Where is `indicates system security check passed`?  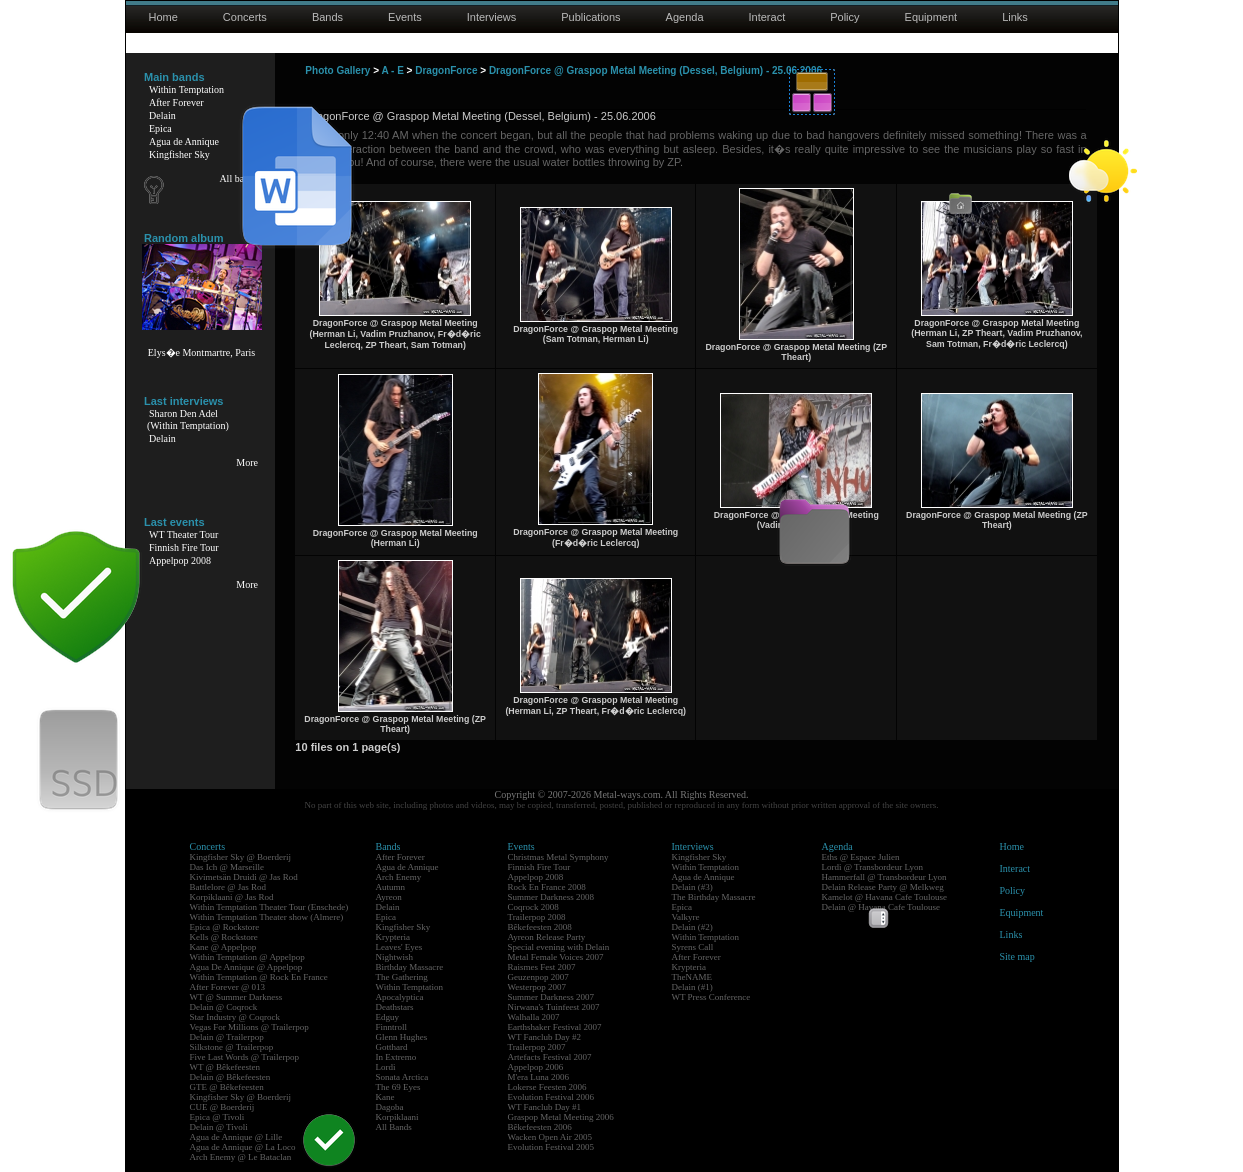 indicates system security check passed is located at coordinates (76, 597).